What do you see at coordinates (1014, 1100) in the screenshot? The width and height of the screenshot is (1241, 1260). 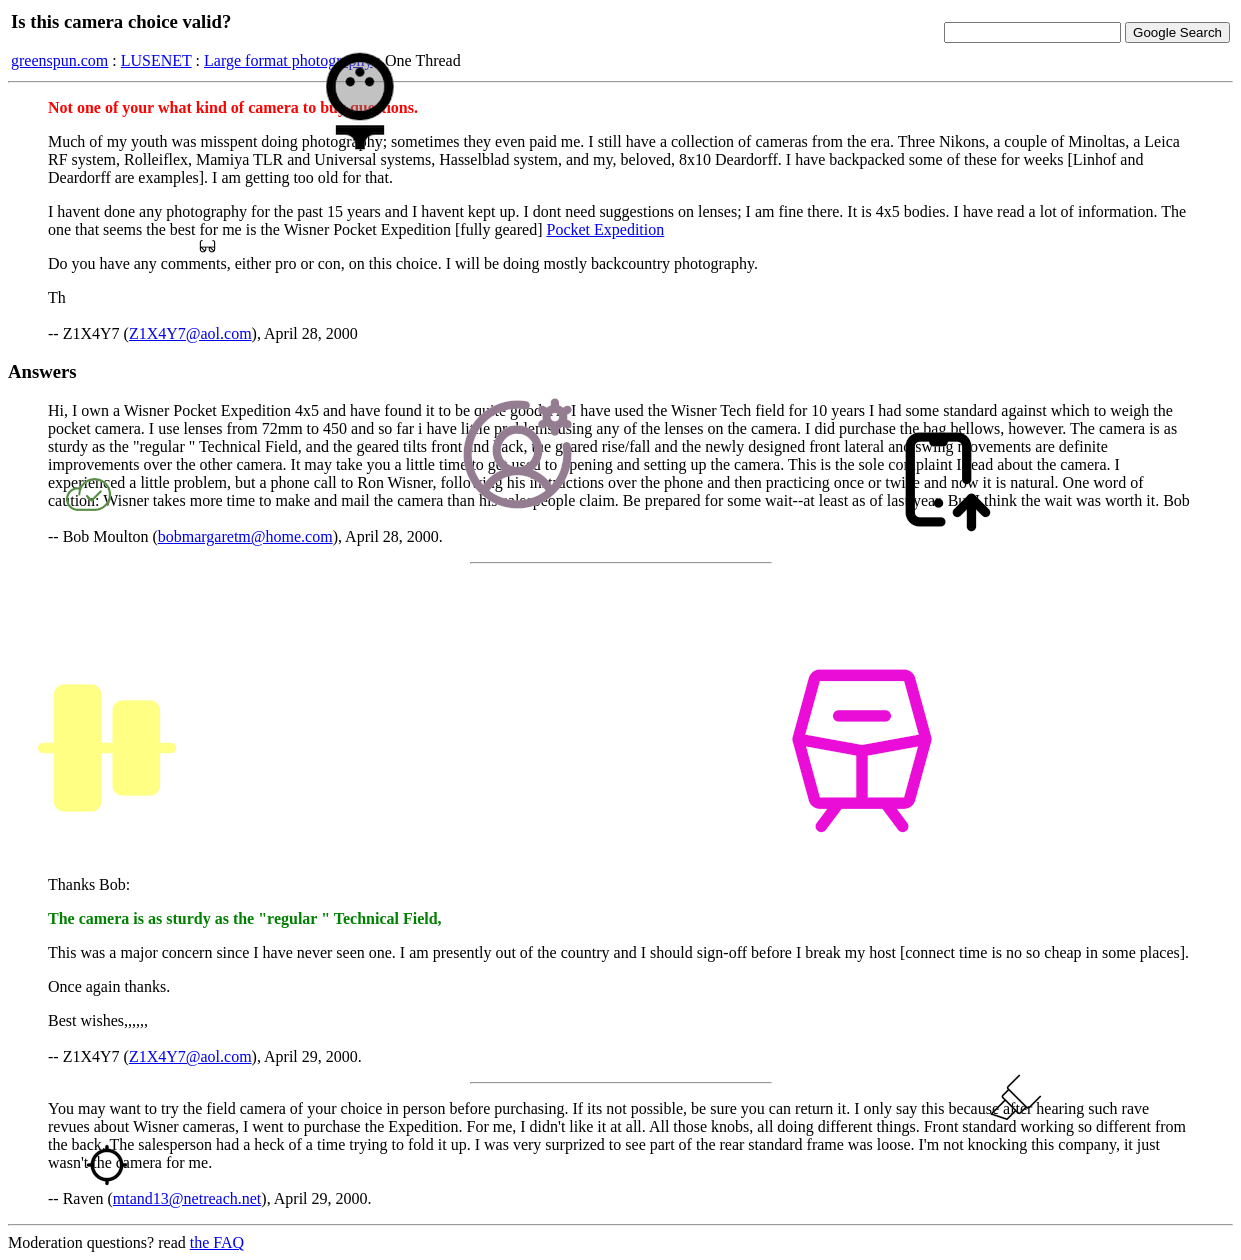 I see `highlight or mark selected text` at bounding box center [1014, 1100].